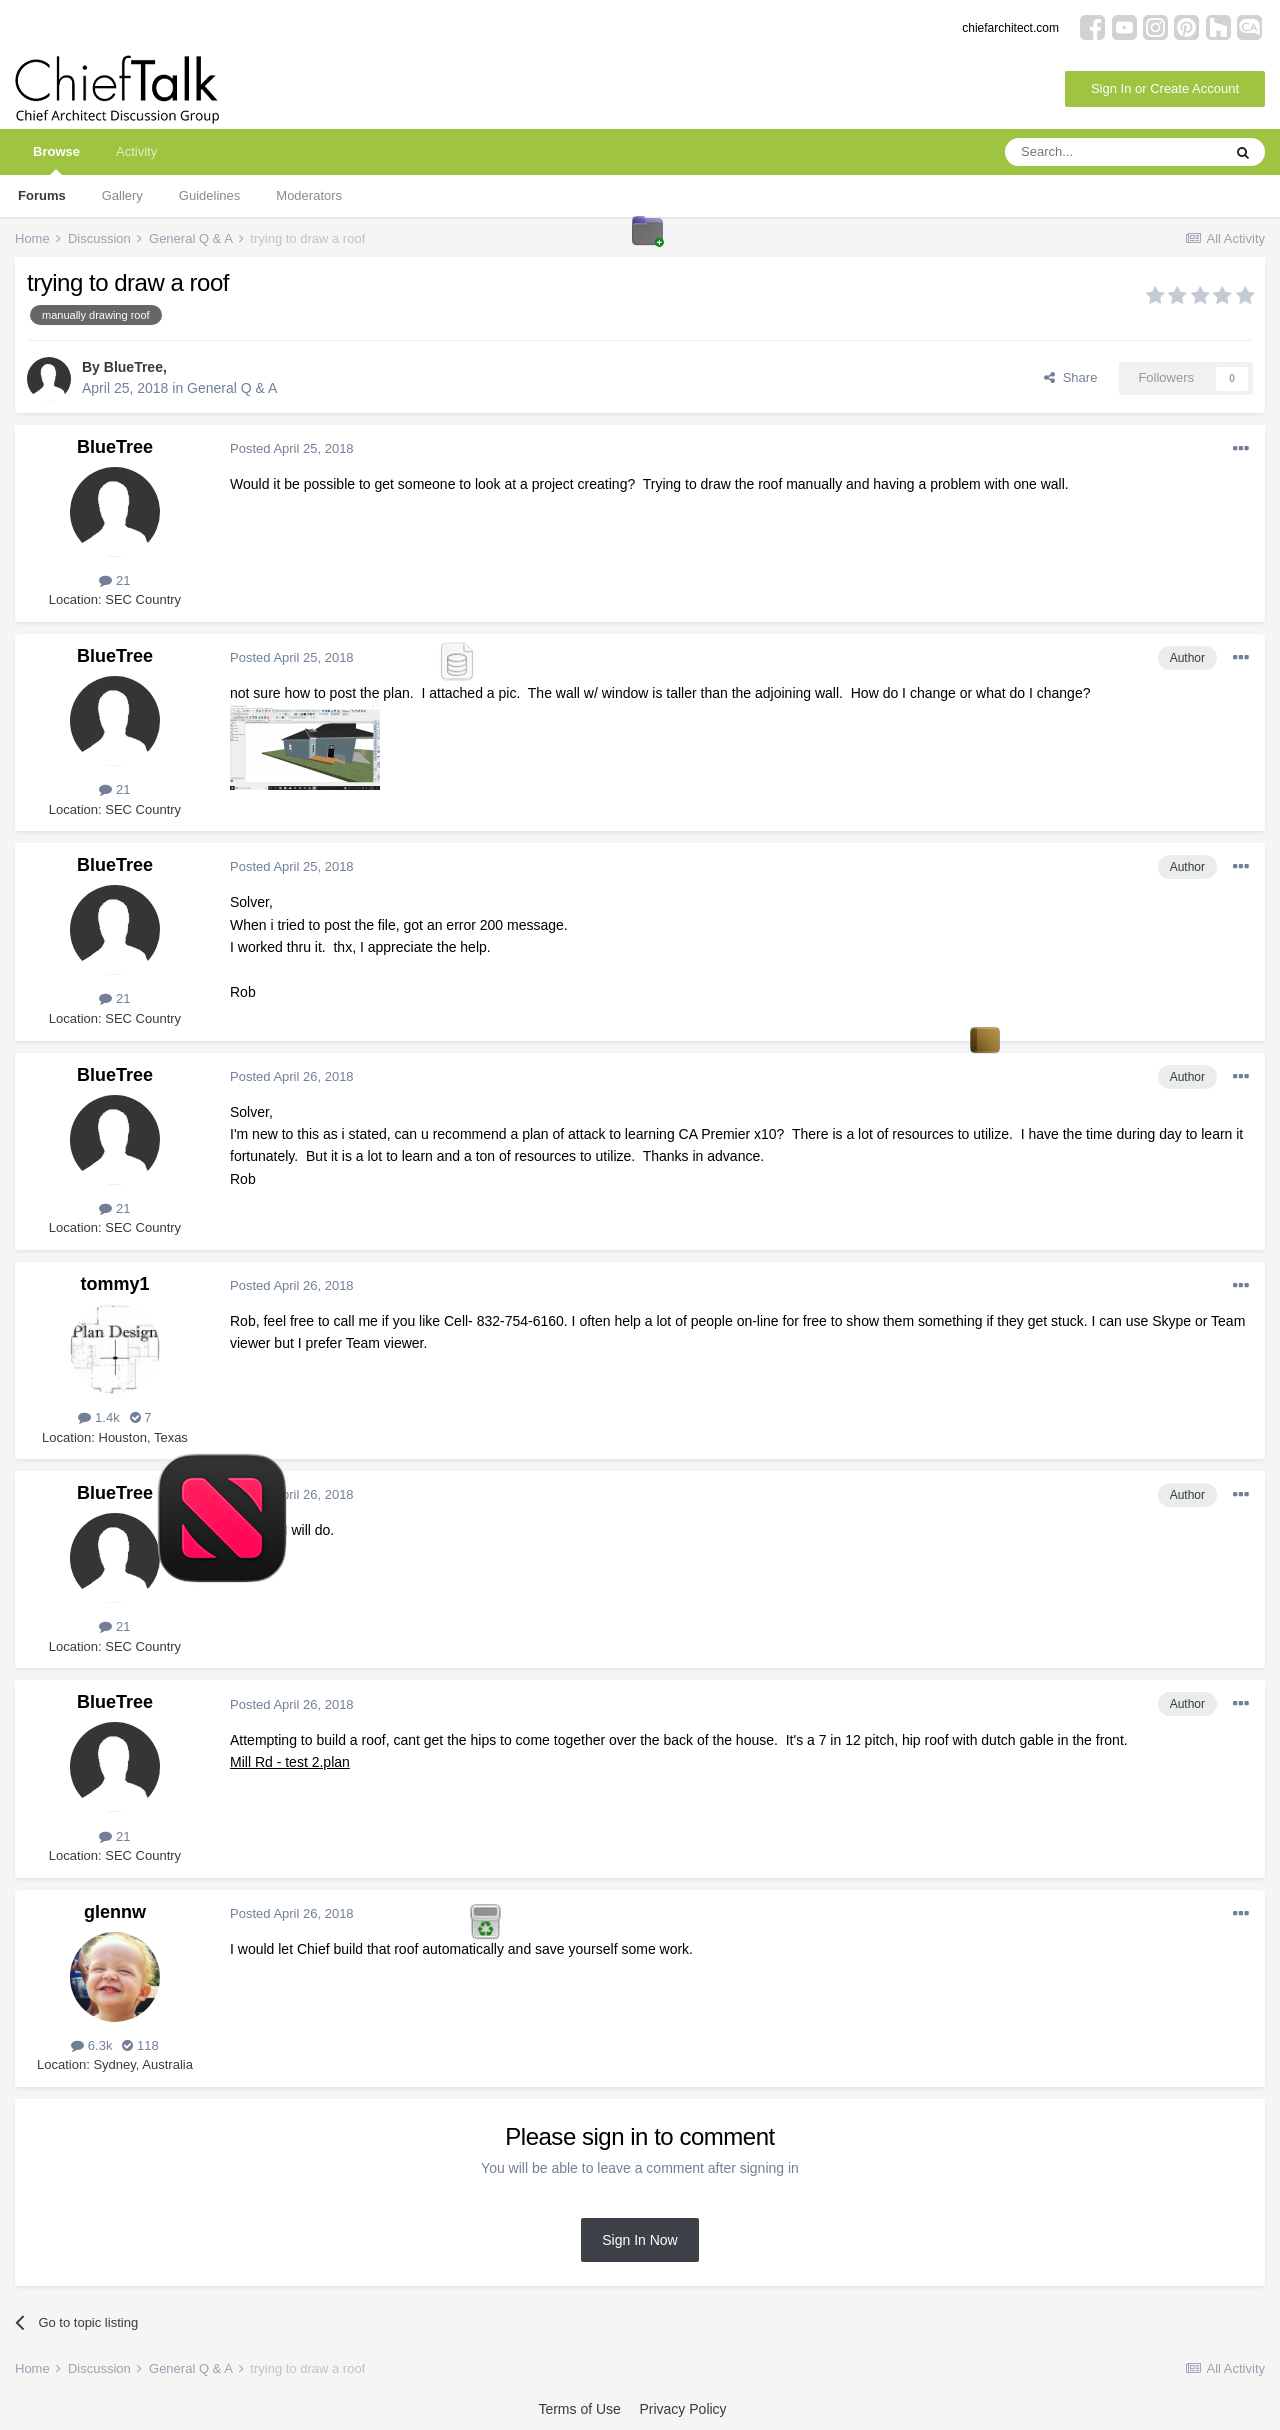  Describe the element at coordinates (457, 661) in the screenshot. I see `sqlite3 database file` at that location.